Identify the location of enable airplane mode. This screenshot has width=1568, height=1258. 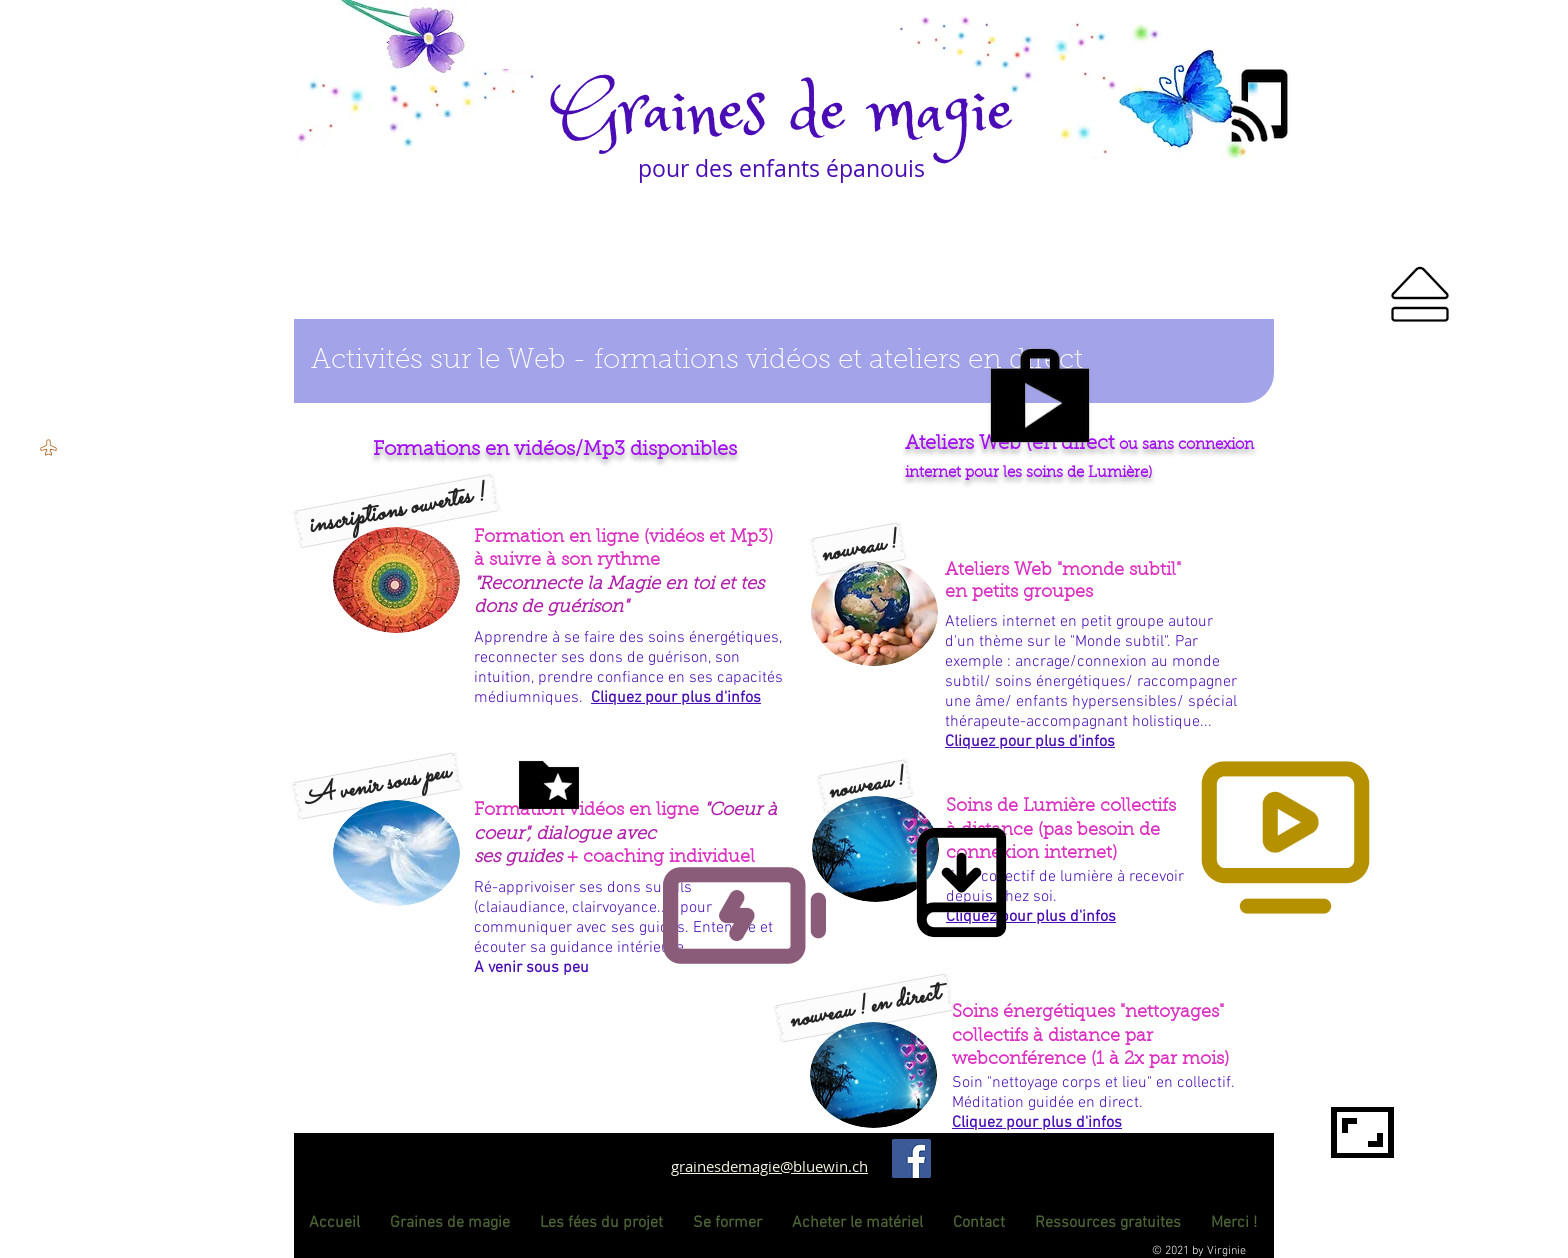
(48, 447).